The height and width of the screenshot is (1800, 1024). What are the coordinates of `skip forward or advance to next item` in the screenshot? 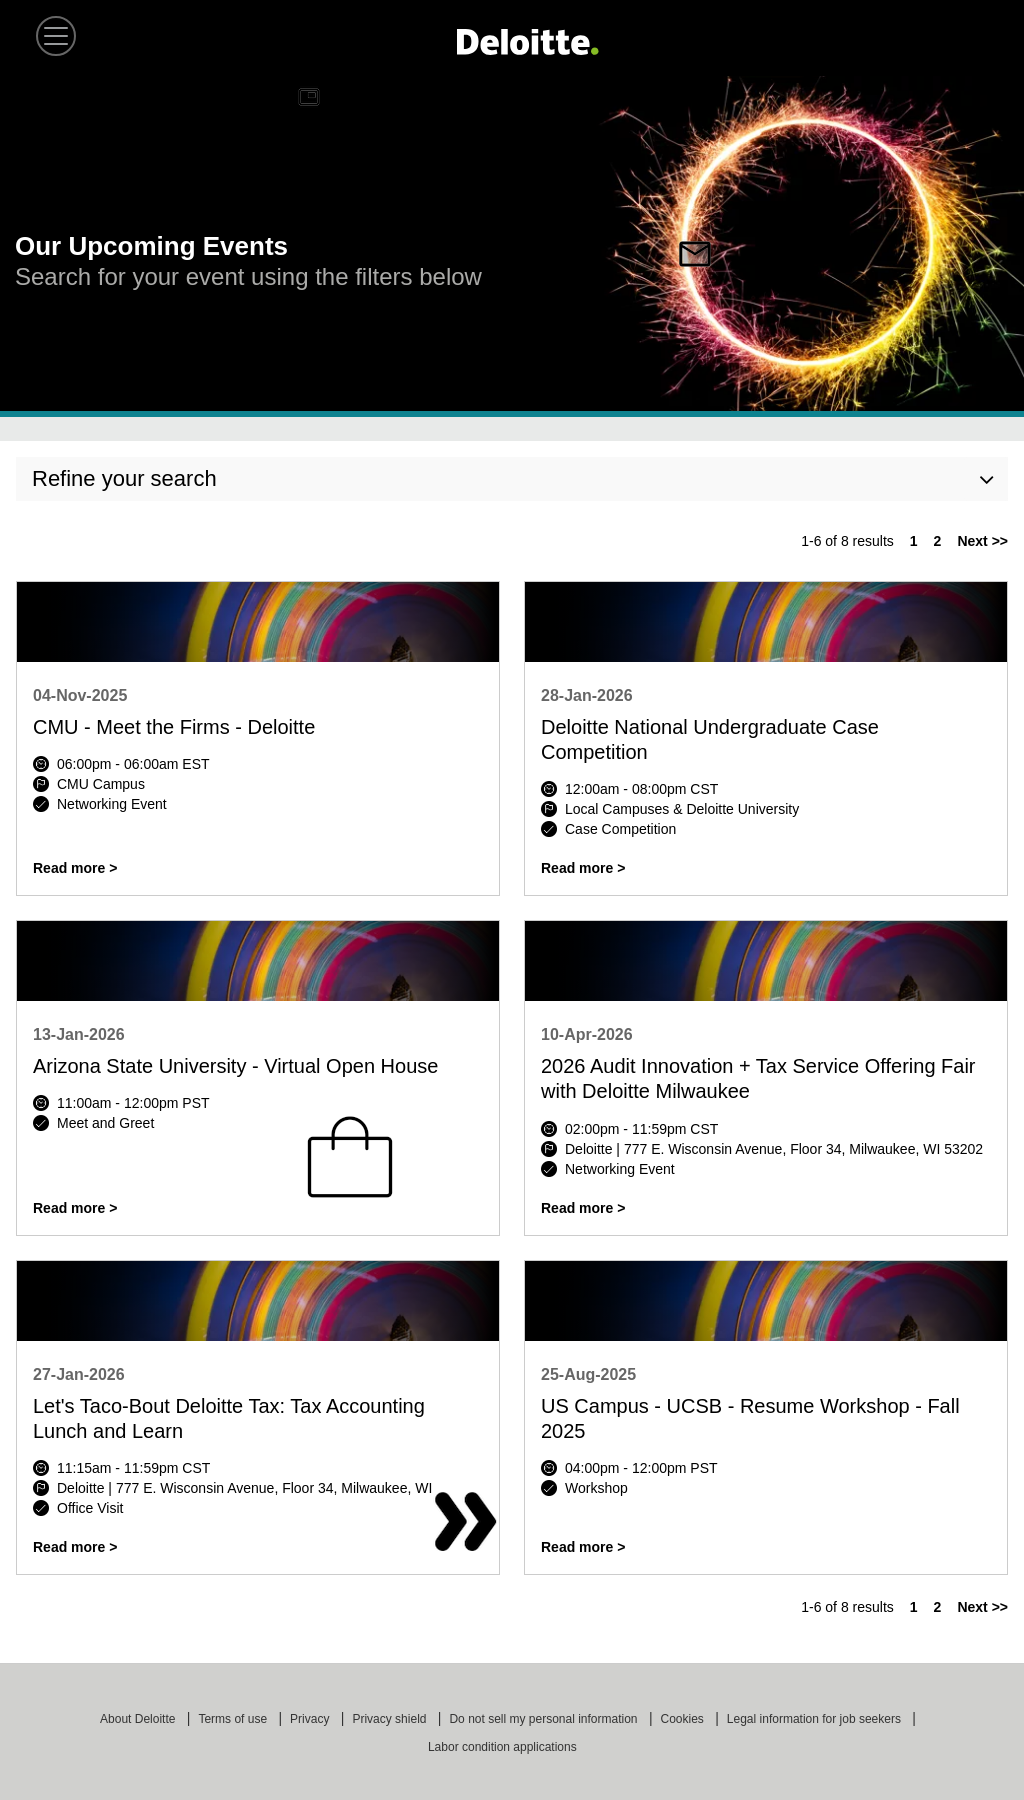 It's located at (461, 1521).